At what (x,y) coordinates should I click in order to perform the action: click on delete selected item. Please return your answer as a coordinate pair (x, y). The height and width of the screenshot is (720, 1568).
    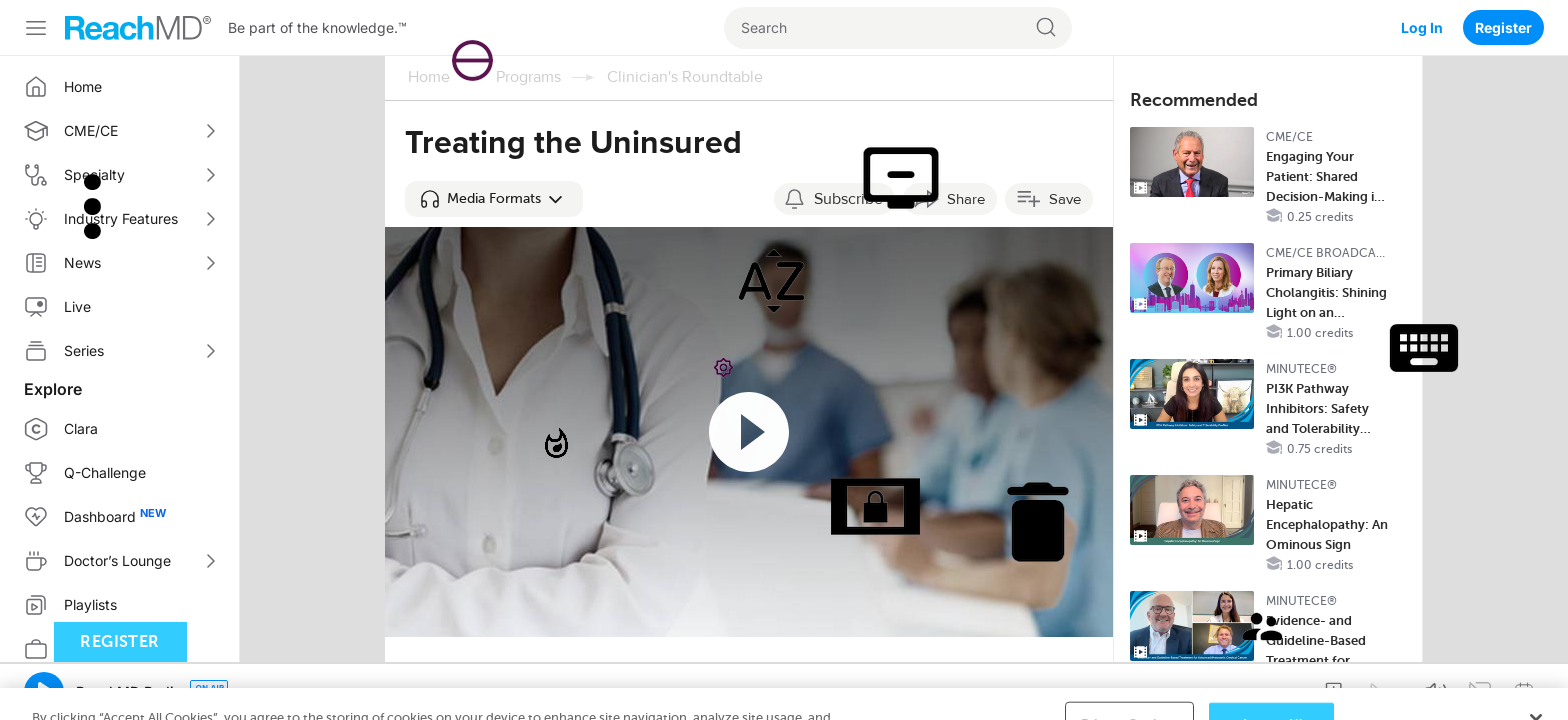
    Looking at the image, I should click on (1038, 522).